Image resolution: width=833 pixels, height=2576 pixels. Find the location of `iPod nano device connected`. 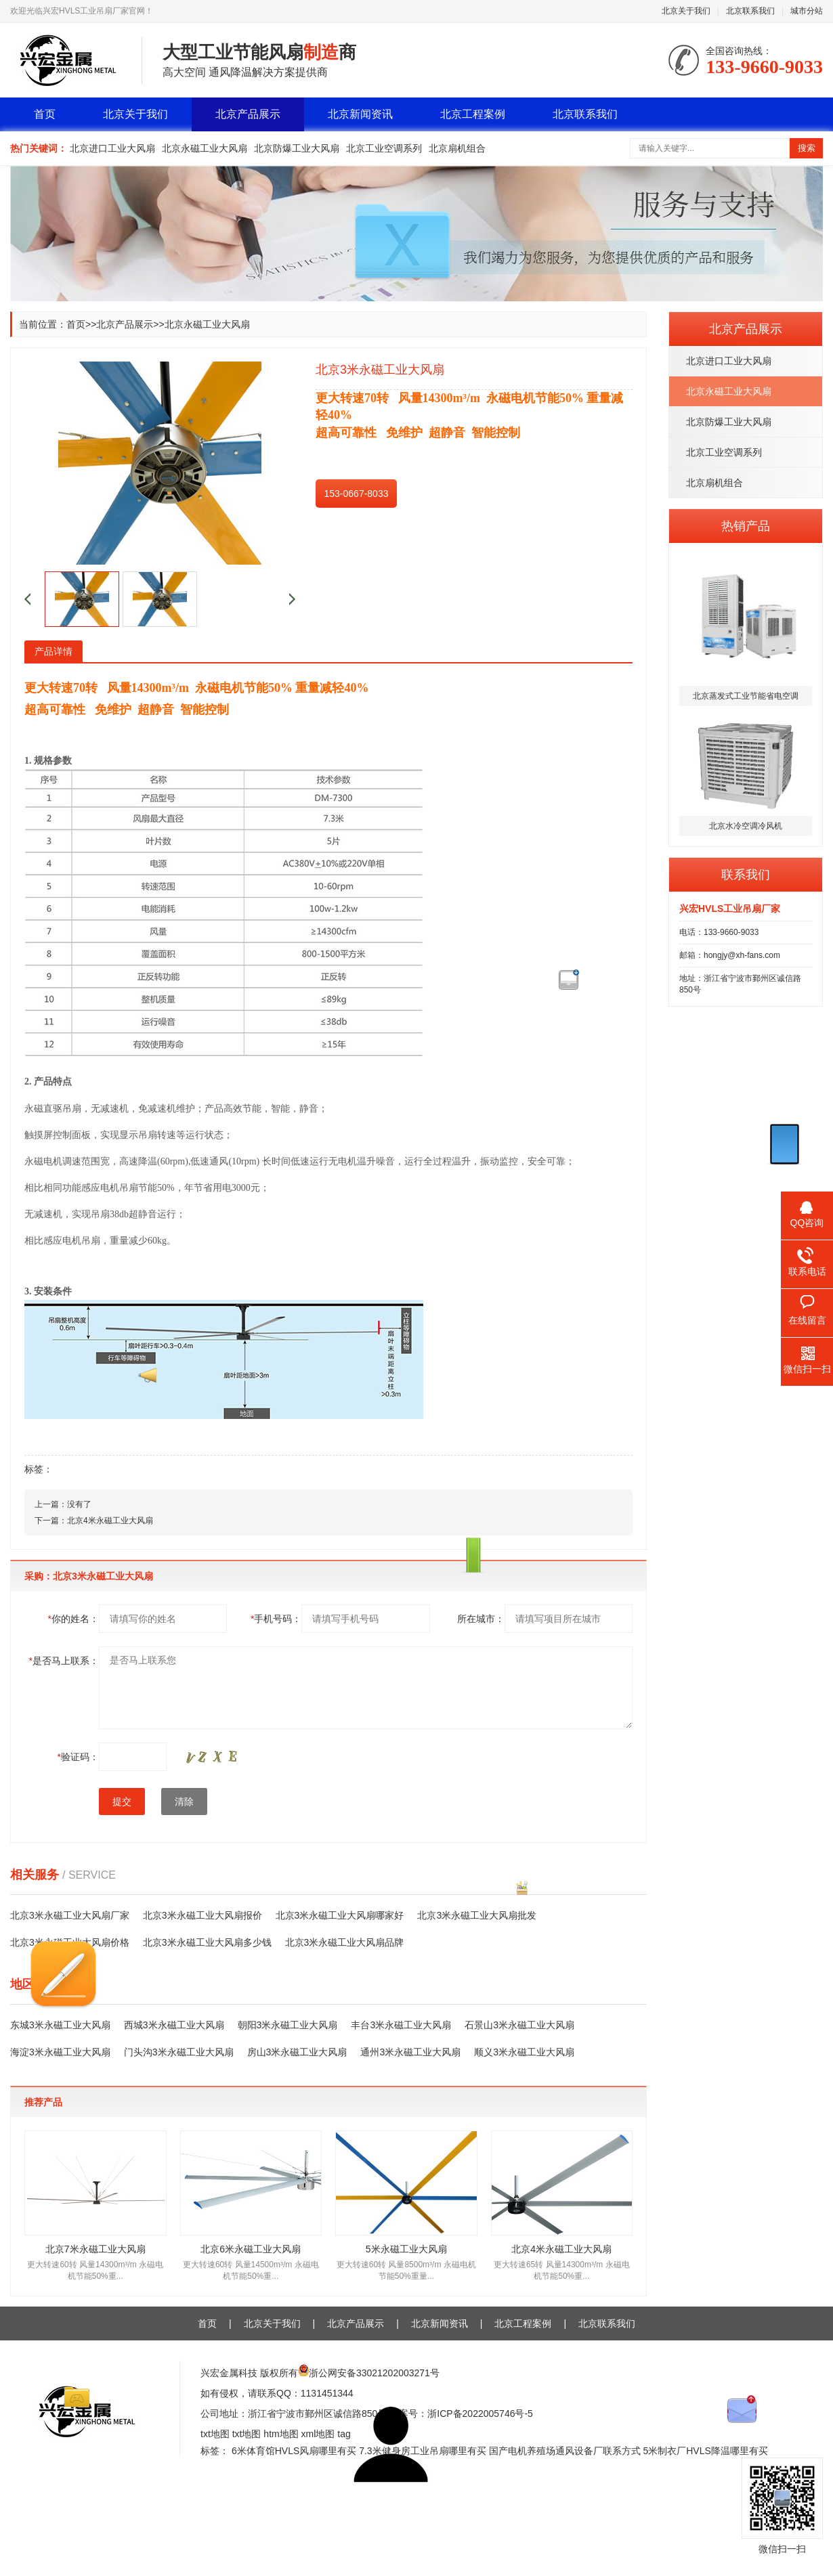

iPod nano device connected is located at coordinates (473, 1556).